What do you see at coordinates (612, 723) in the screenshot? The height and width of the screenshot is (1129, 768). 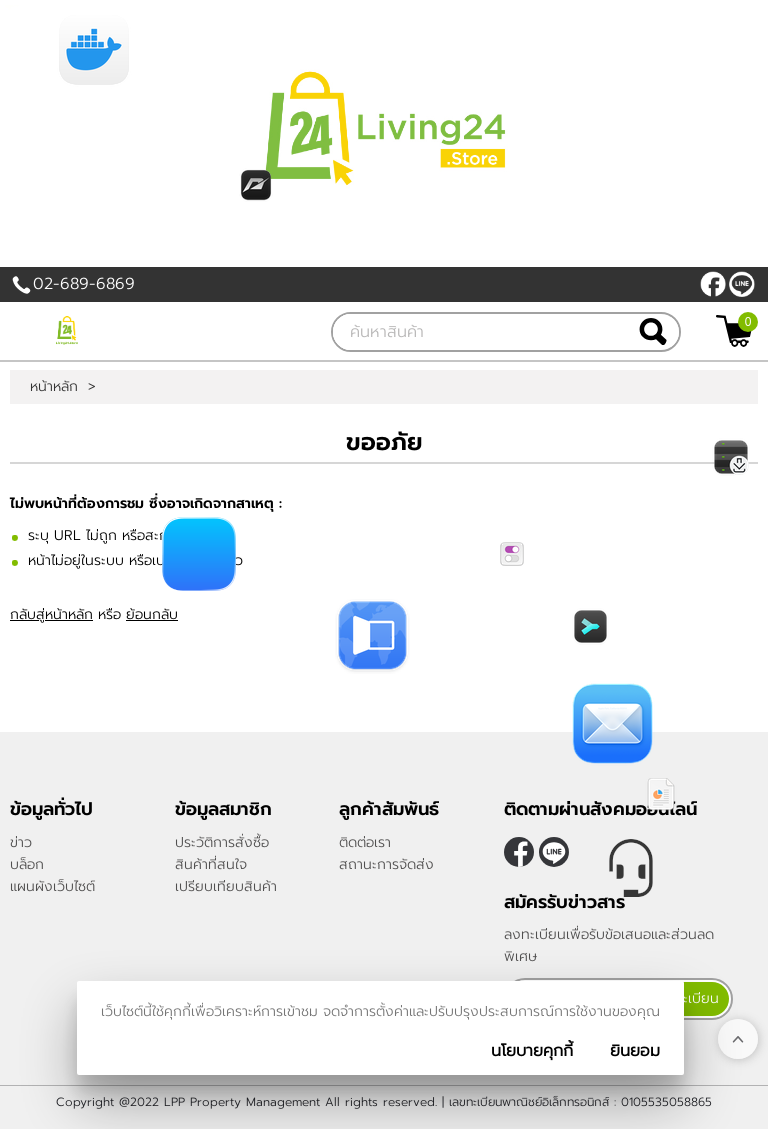 I see `open the Mail app` at bounding box center [612, 723].